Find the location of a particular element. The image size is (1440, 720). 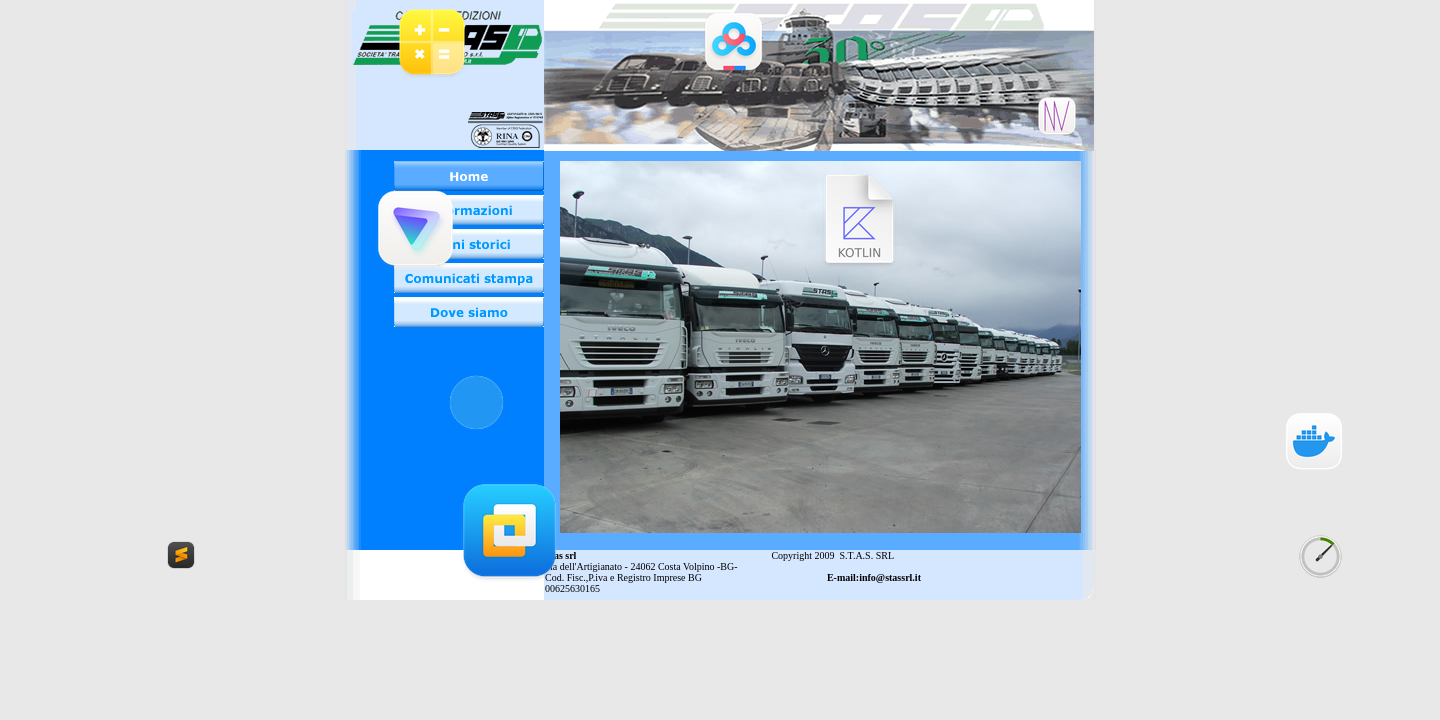

open pcb calculator app is located at coordinates (432, 42).